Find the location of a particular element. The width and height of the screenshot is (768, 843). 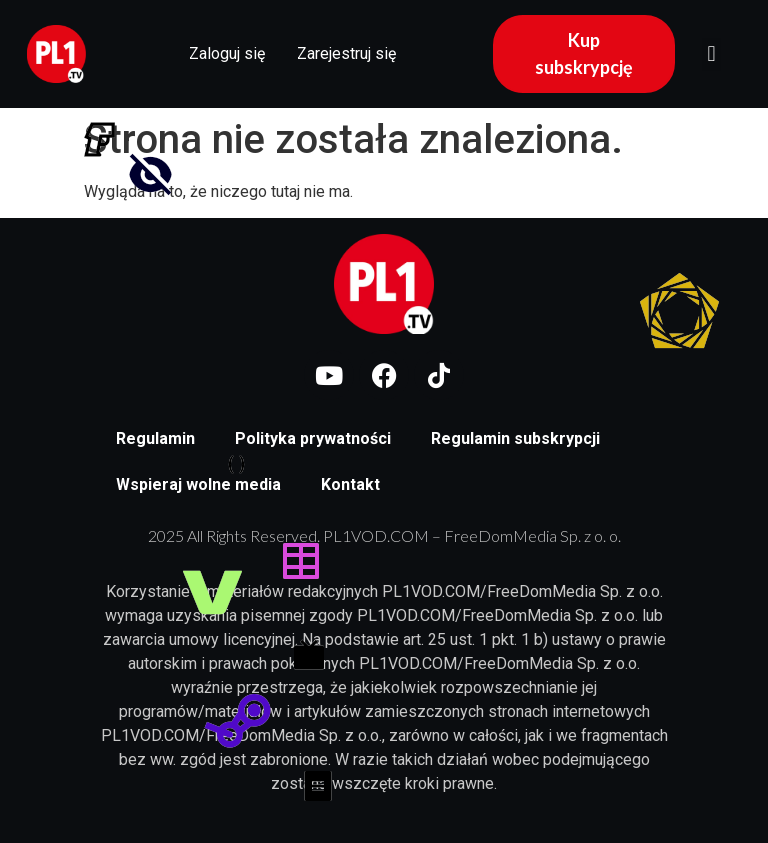

indicates code or programming-related content is located at coordinates (236, 464).